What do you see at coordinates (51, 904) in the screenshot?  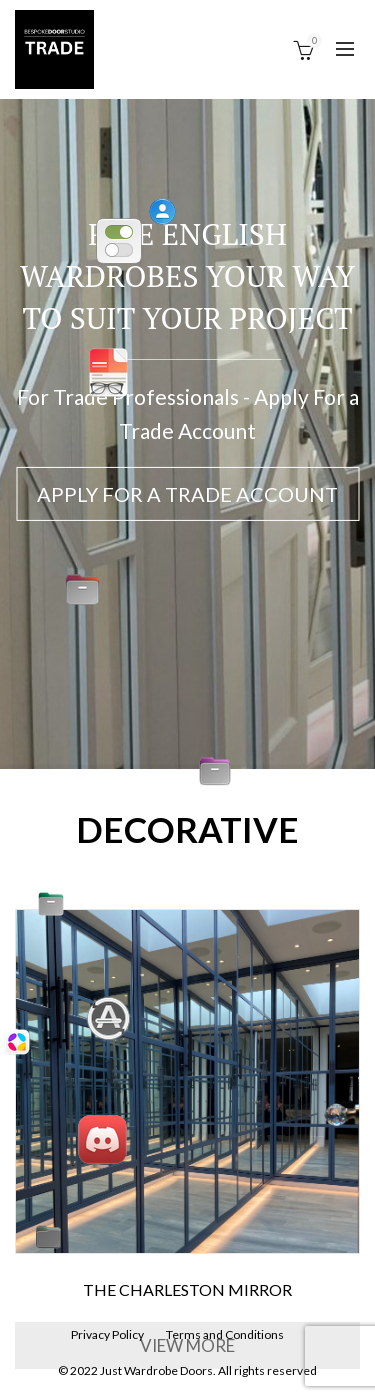 I see `open the file manager app` at bounding box center [51, 904].